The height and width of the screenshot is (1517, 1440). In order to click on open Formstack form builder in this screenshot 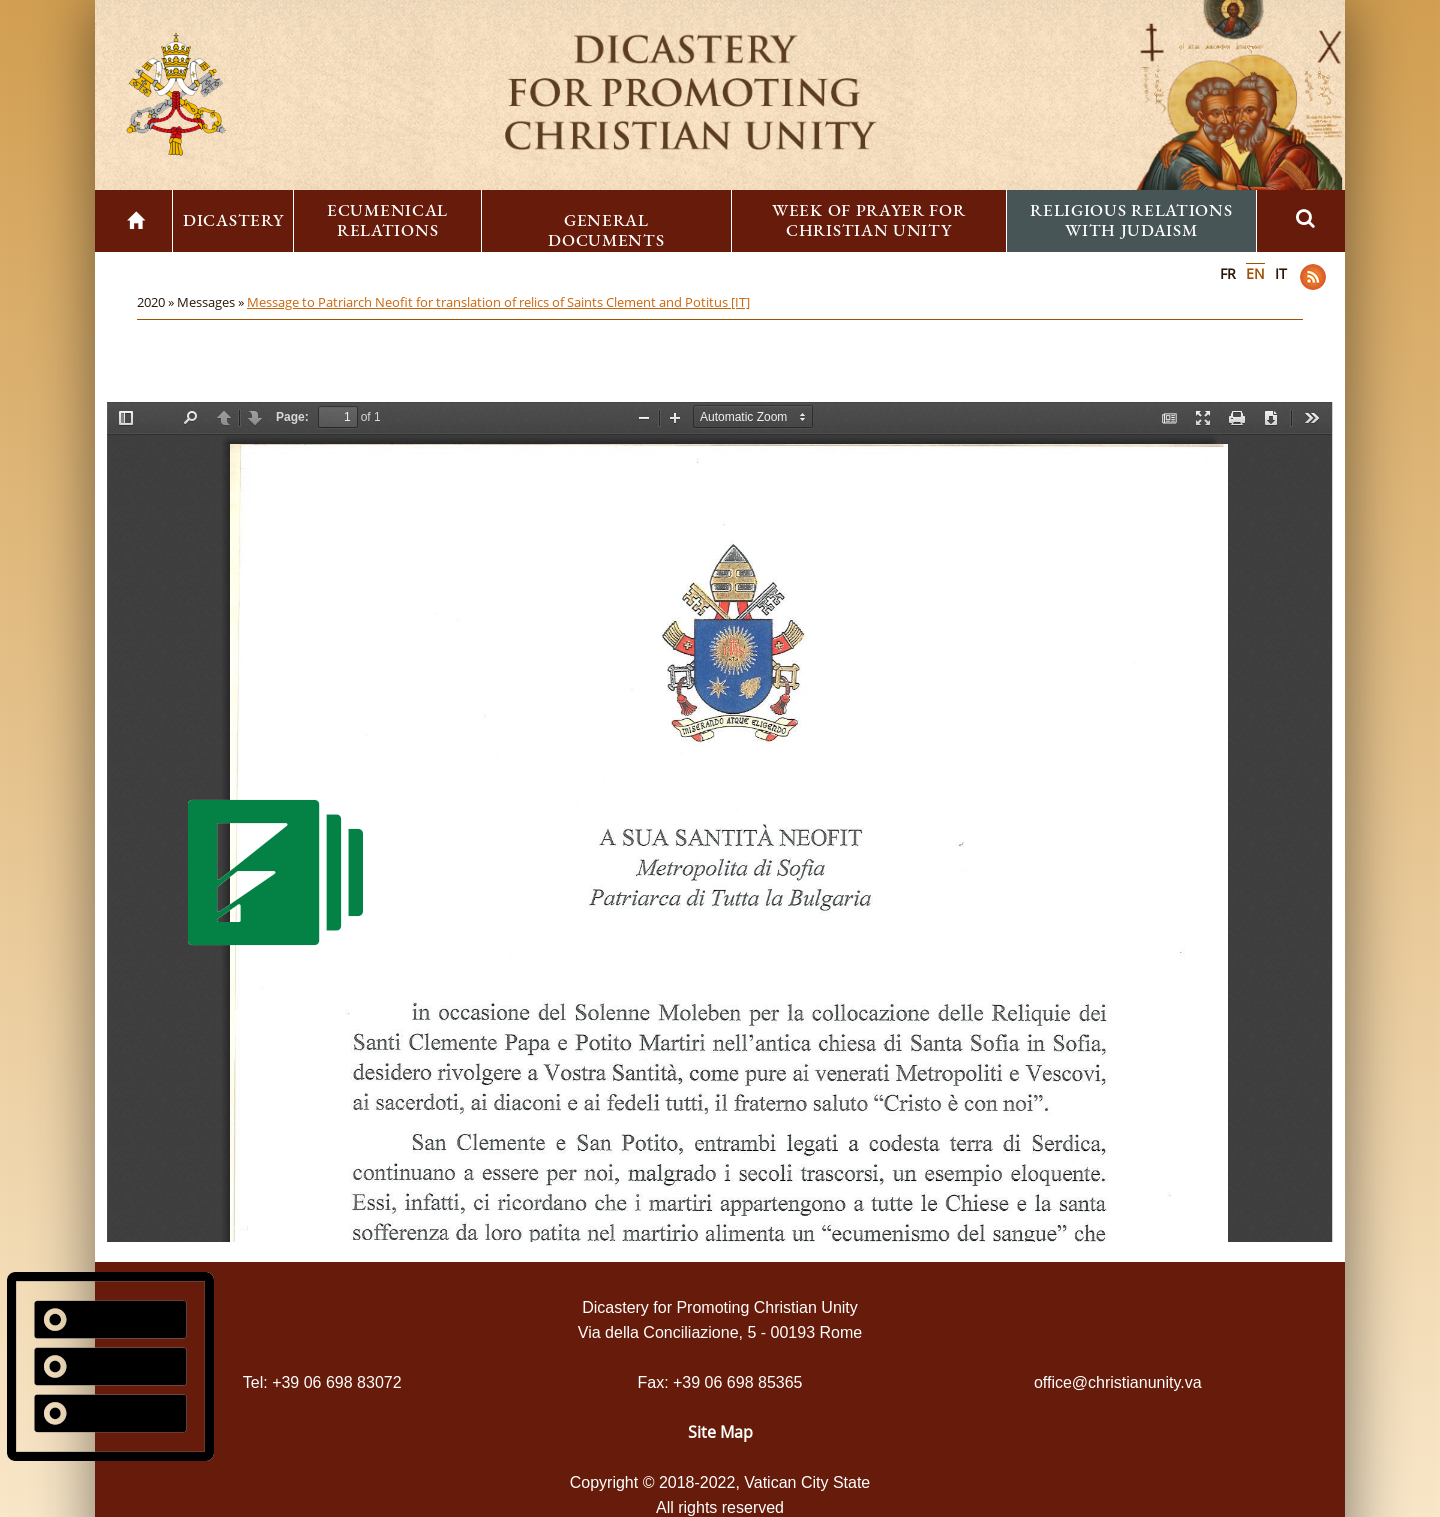, I will do `click(275, 872)`.